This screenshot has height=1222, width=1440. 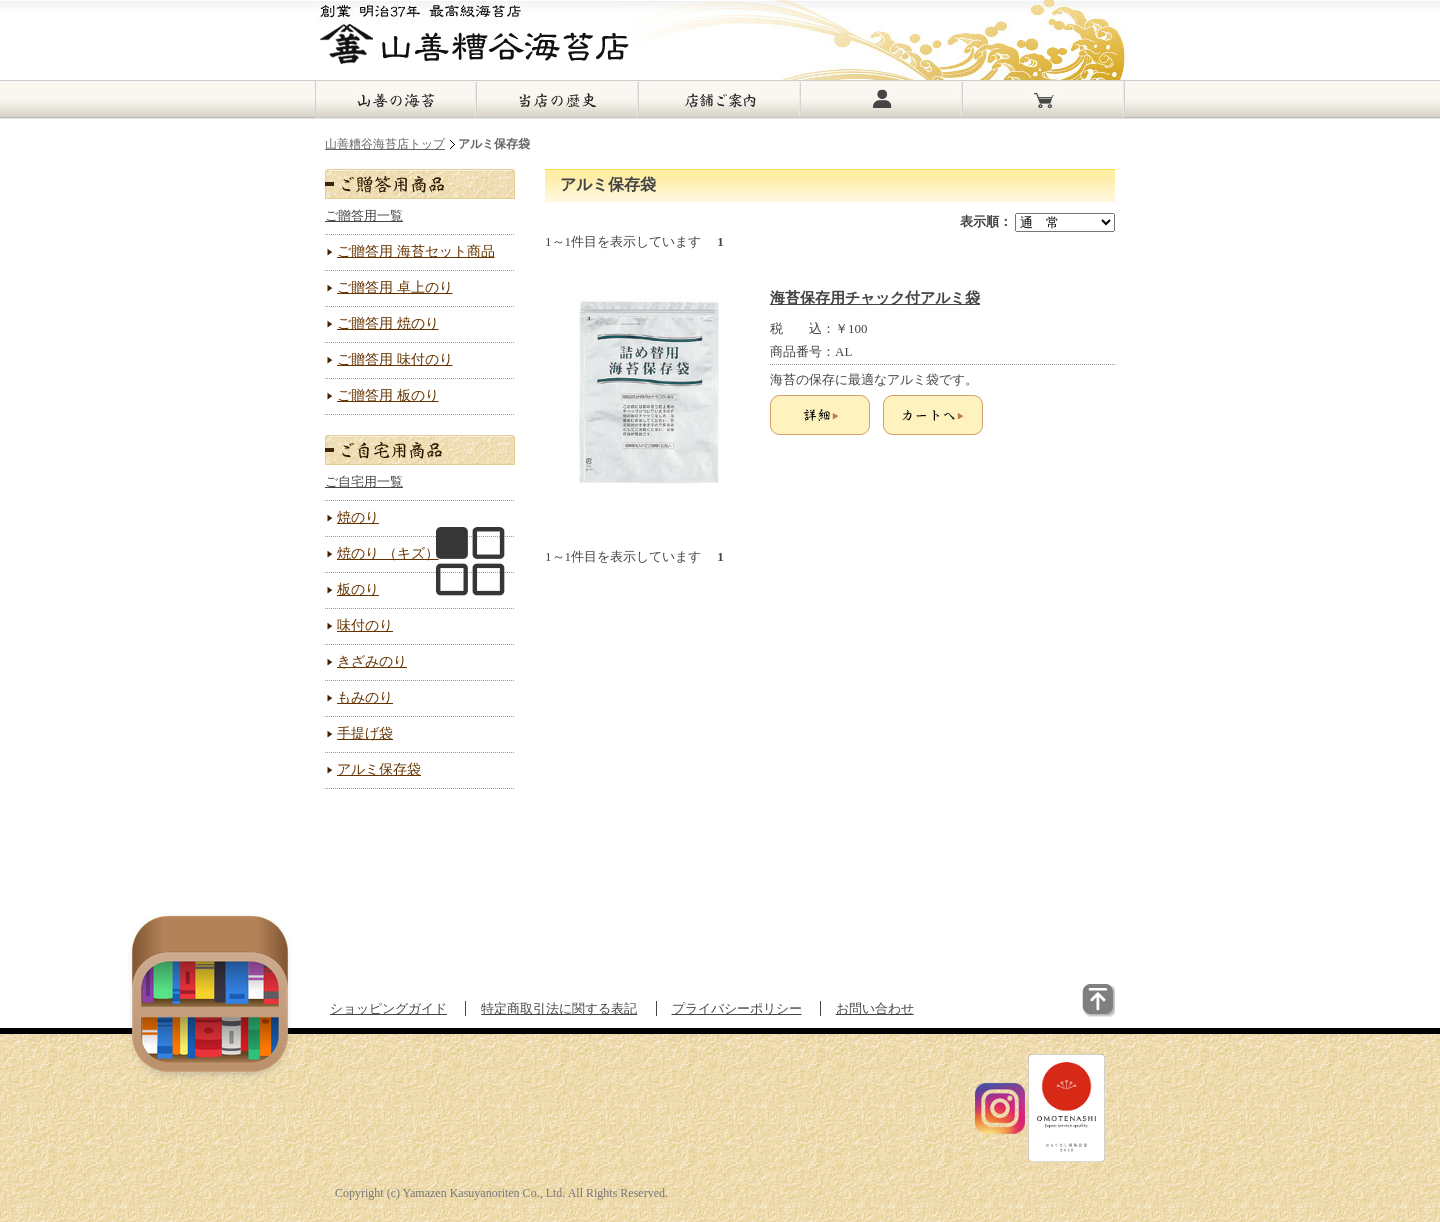 What do you see at coordinates (210, 994) in the screenshot?
I see `open read it later app to view saved articles` at bounding box center [210, 994].